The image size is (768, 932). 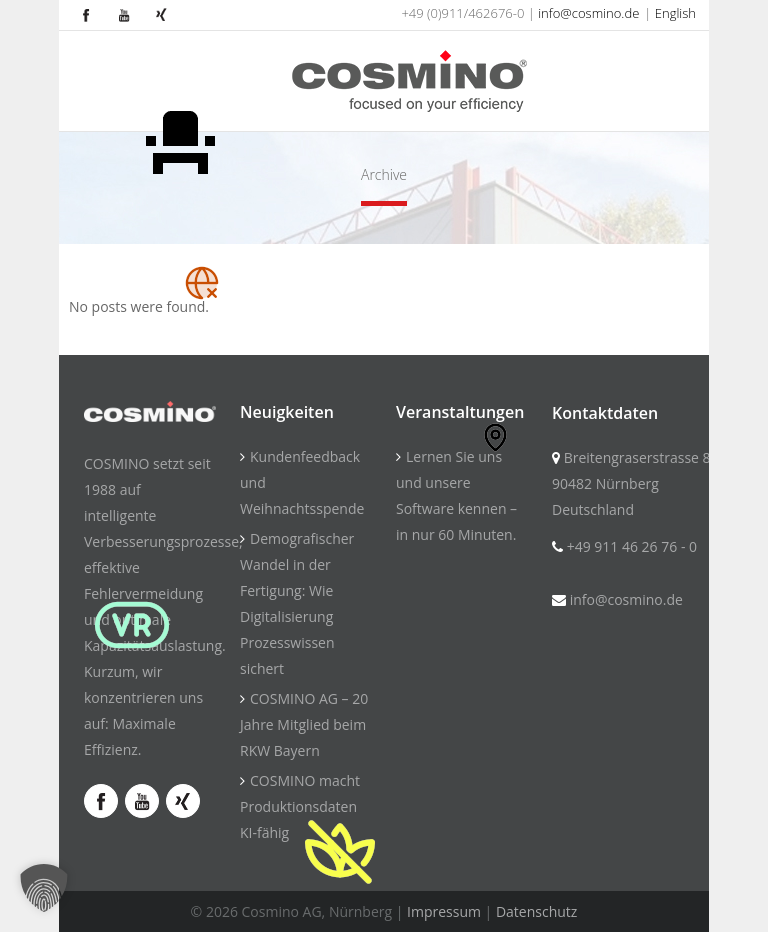 I want to click on no internet connection, so click(x=202, y=283).